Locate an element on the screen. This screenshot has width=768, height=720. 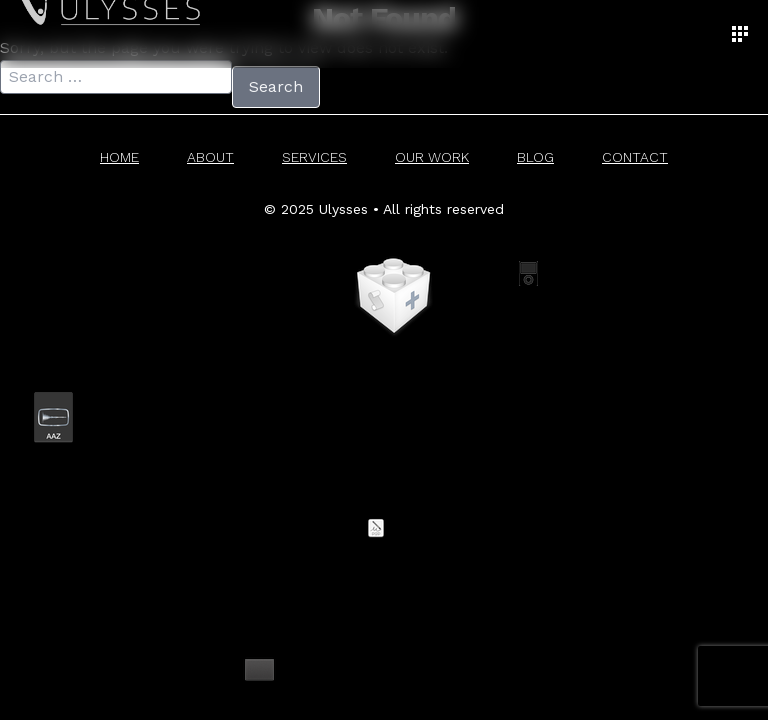
a PGP signature file for verifying authenticity is located at coordinates (376, 528).